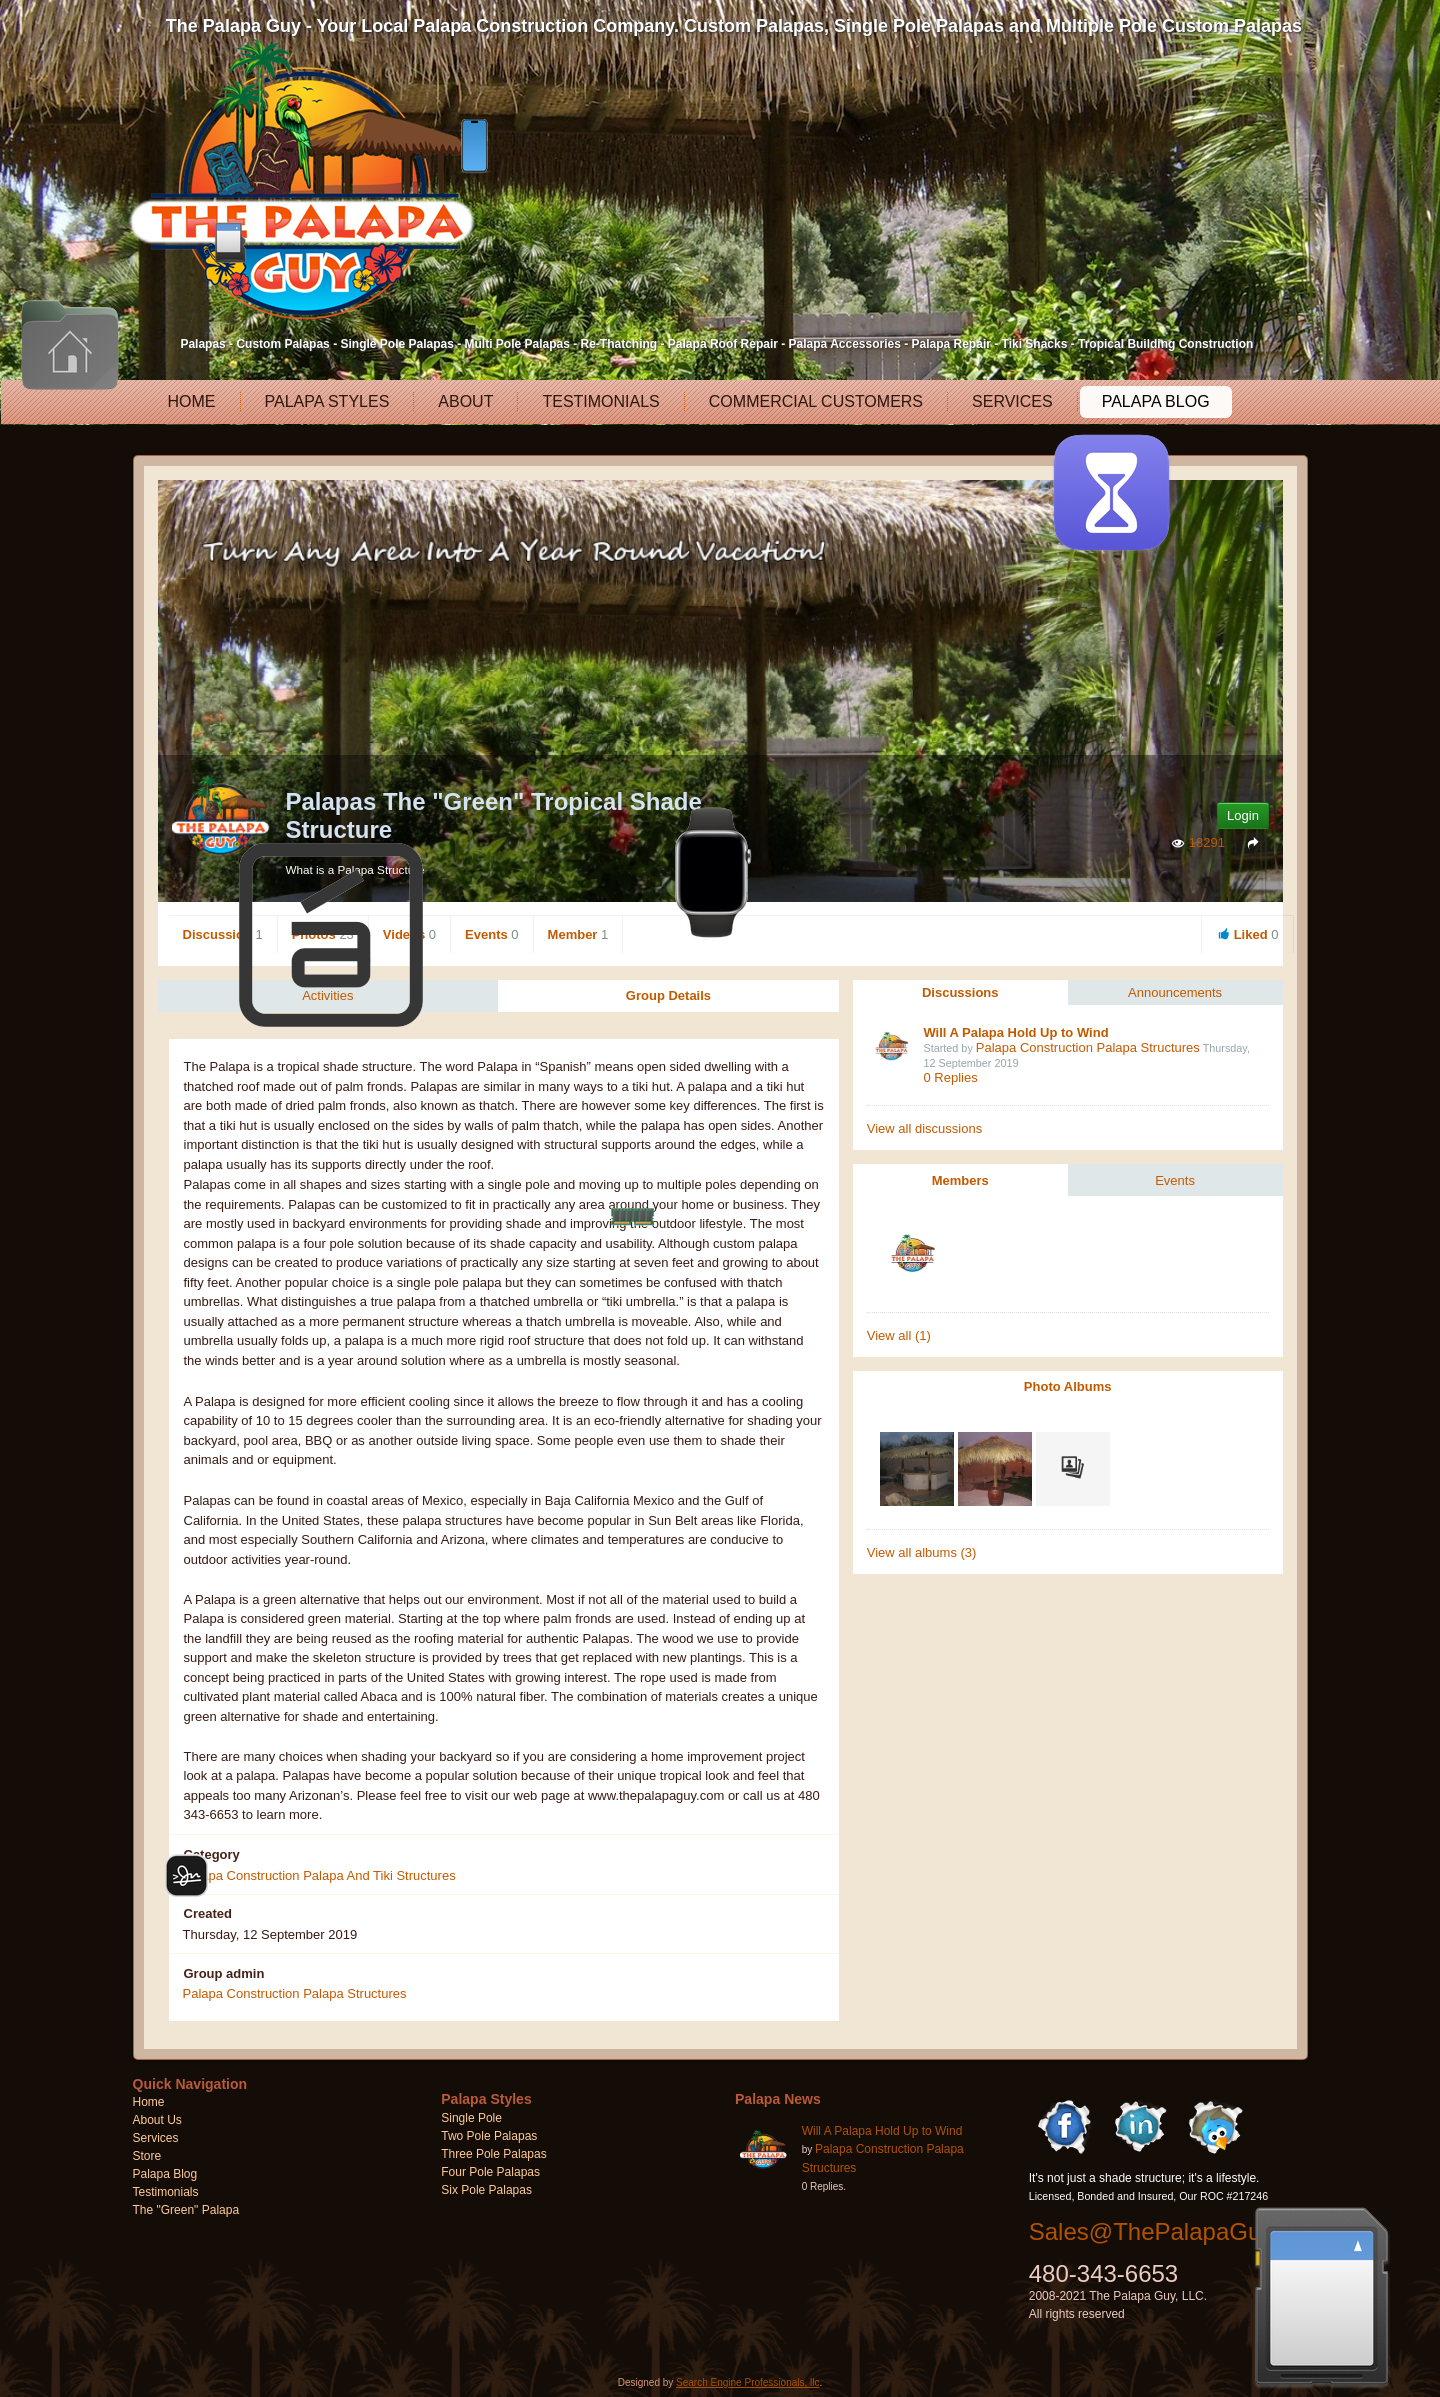 Image resolution: width=1440 pixels, height=2397 pixels. What do you see at coordinates (231, 243) in the screenshot?
I see `microSD or TransFlash memory card storage device` at bounding box center [231, 243].